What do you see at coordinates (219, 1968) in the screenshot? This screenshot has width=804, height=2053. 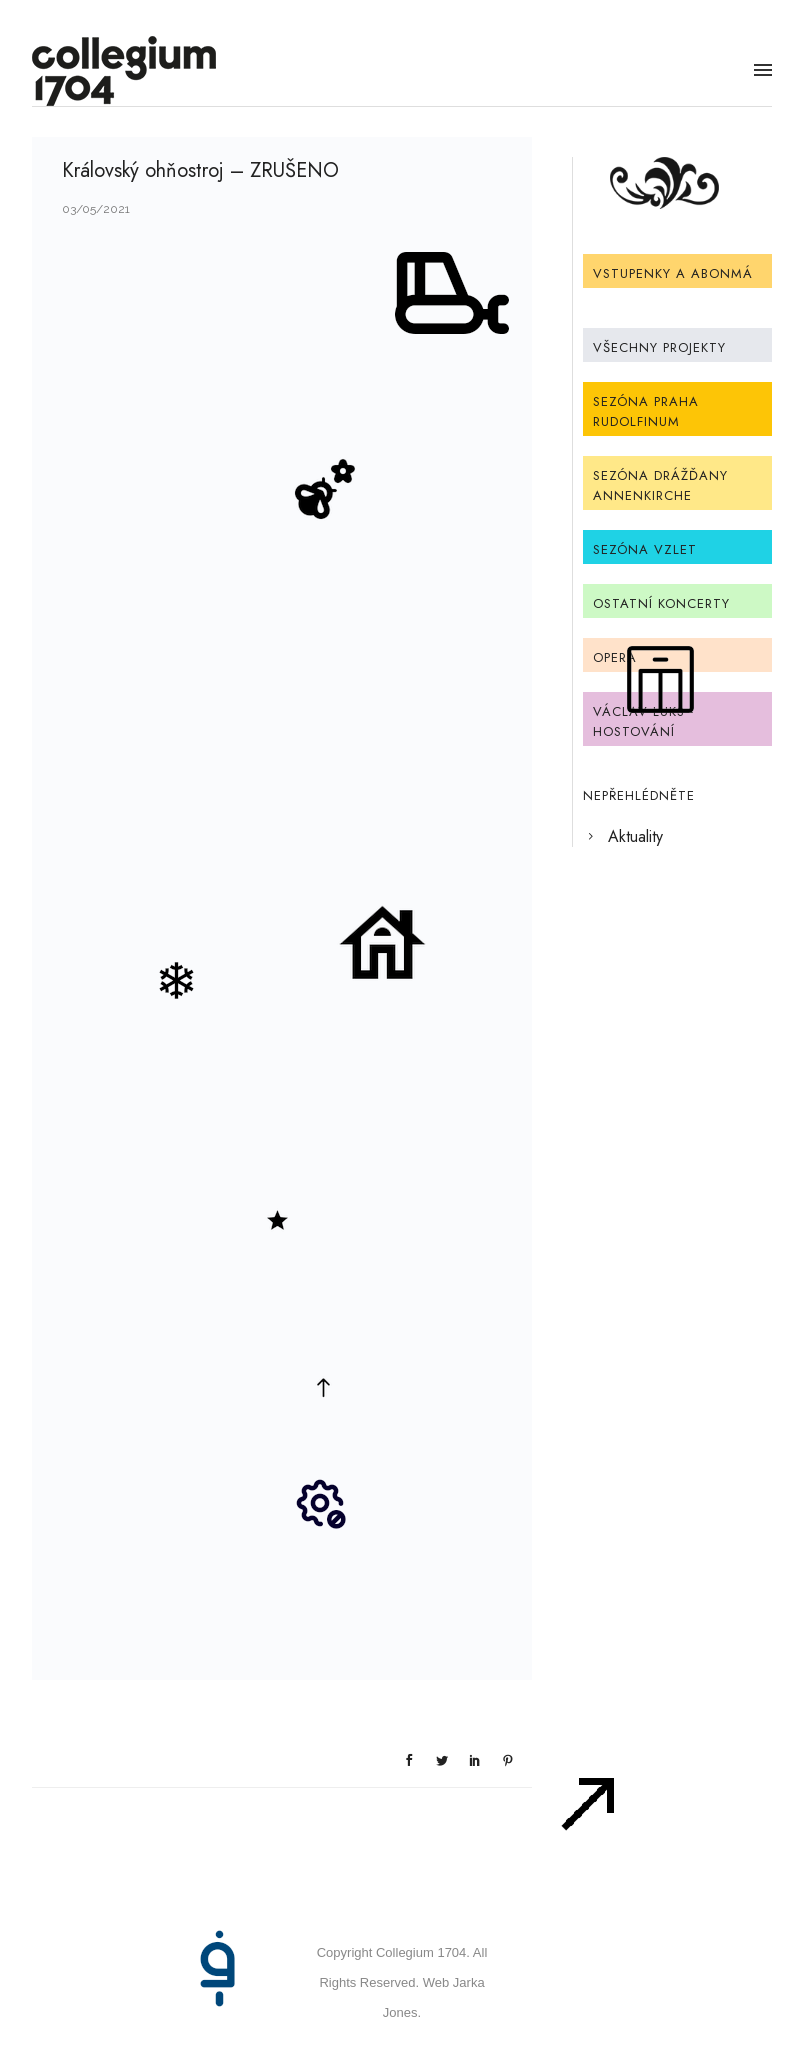 I see `indicates Afghan afghani currency` at bounding box center [219, 1968].